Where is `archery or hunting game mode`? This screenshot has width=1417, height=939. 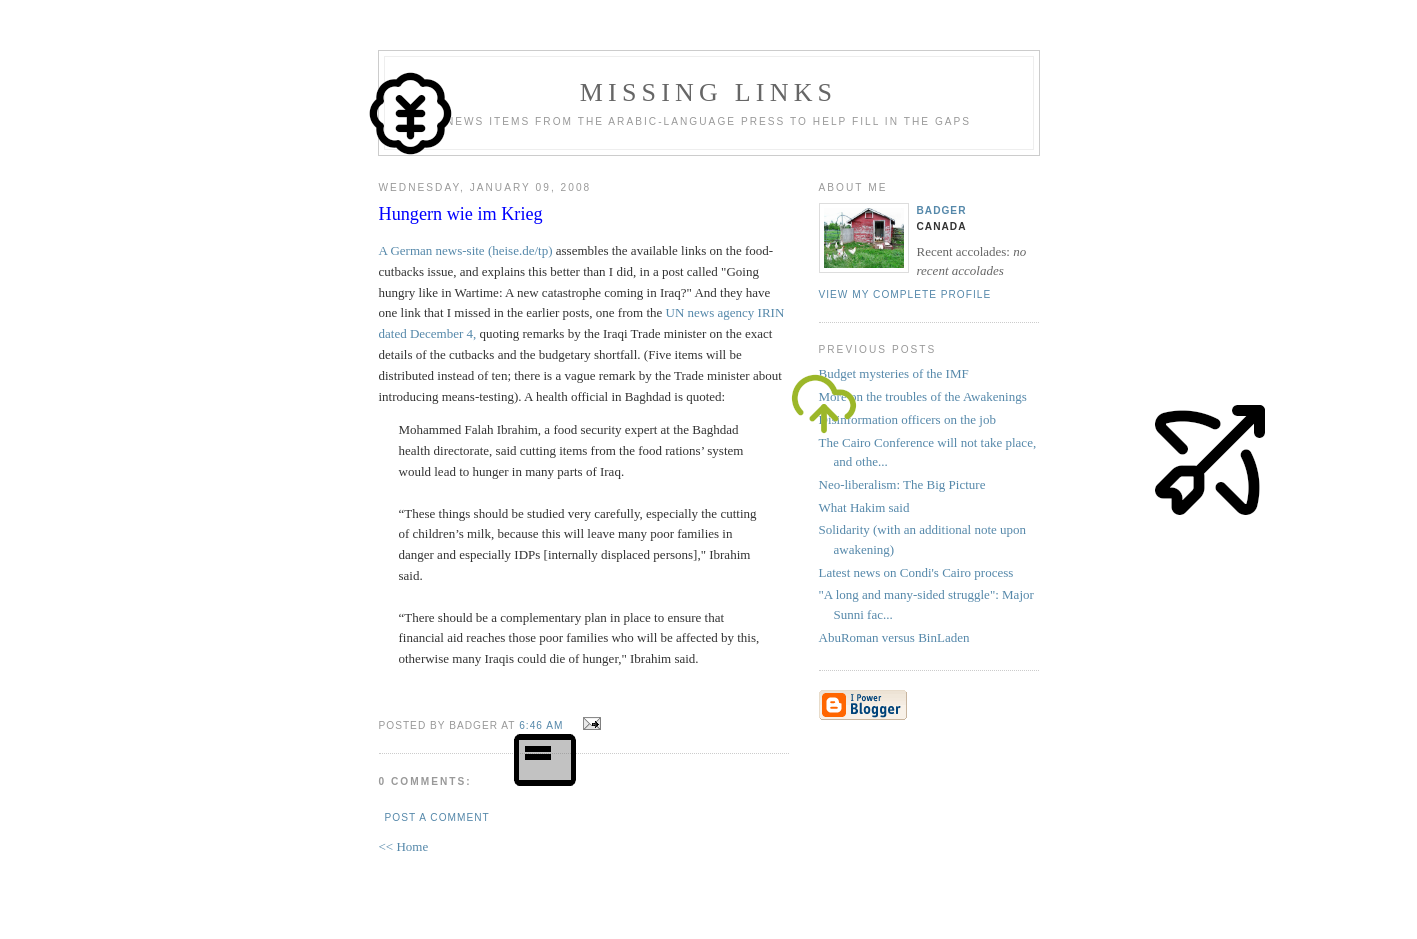
archery or hunting game mode is located at coordinates (1210, 460).